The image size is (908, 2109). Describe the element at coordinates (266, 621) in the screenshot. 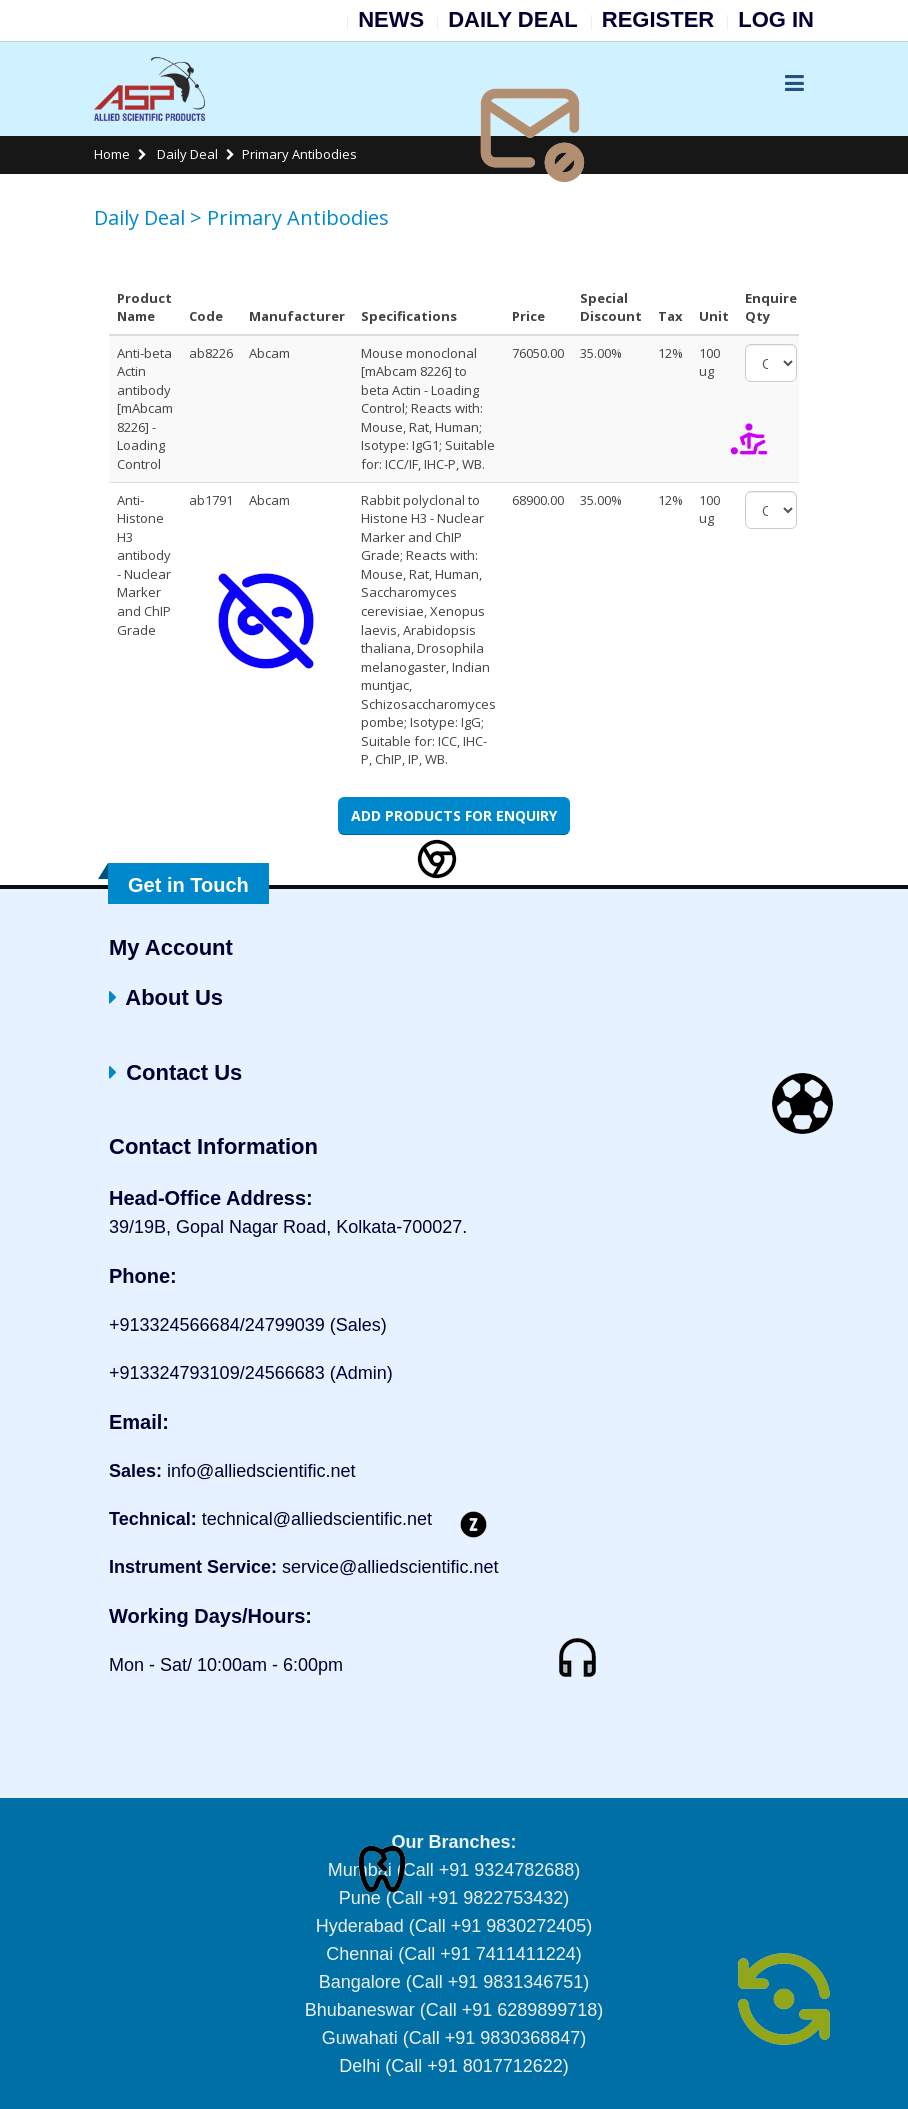

I see `indicates content is not under creative commons license` at that location.